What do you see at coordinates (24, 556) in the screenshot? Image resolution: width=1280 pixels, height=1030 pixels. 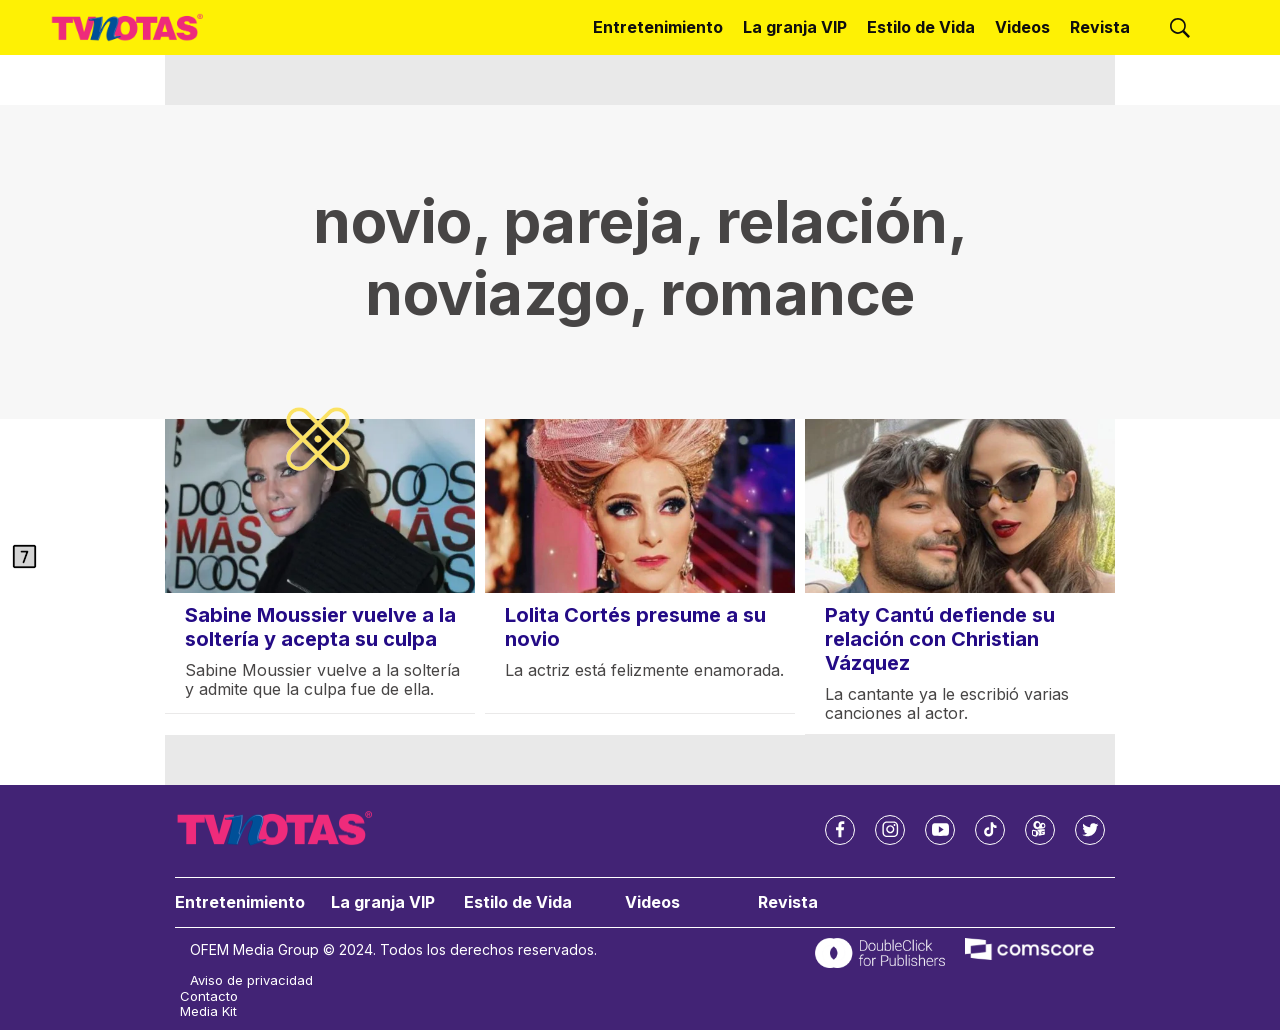 I see `select or navigate to item number seven` at bounding box center [24, 556].